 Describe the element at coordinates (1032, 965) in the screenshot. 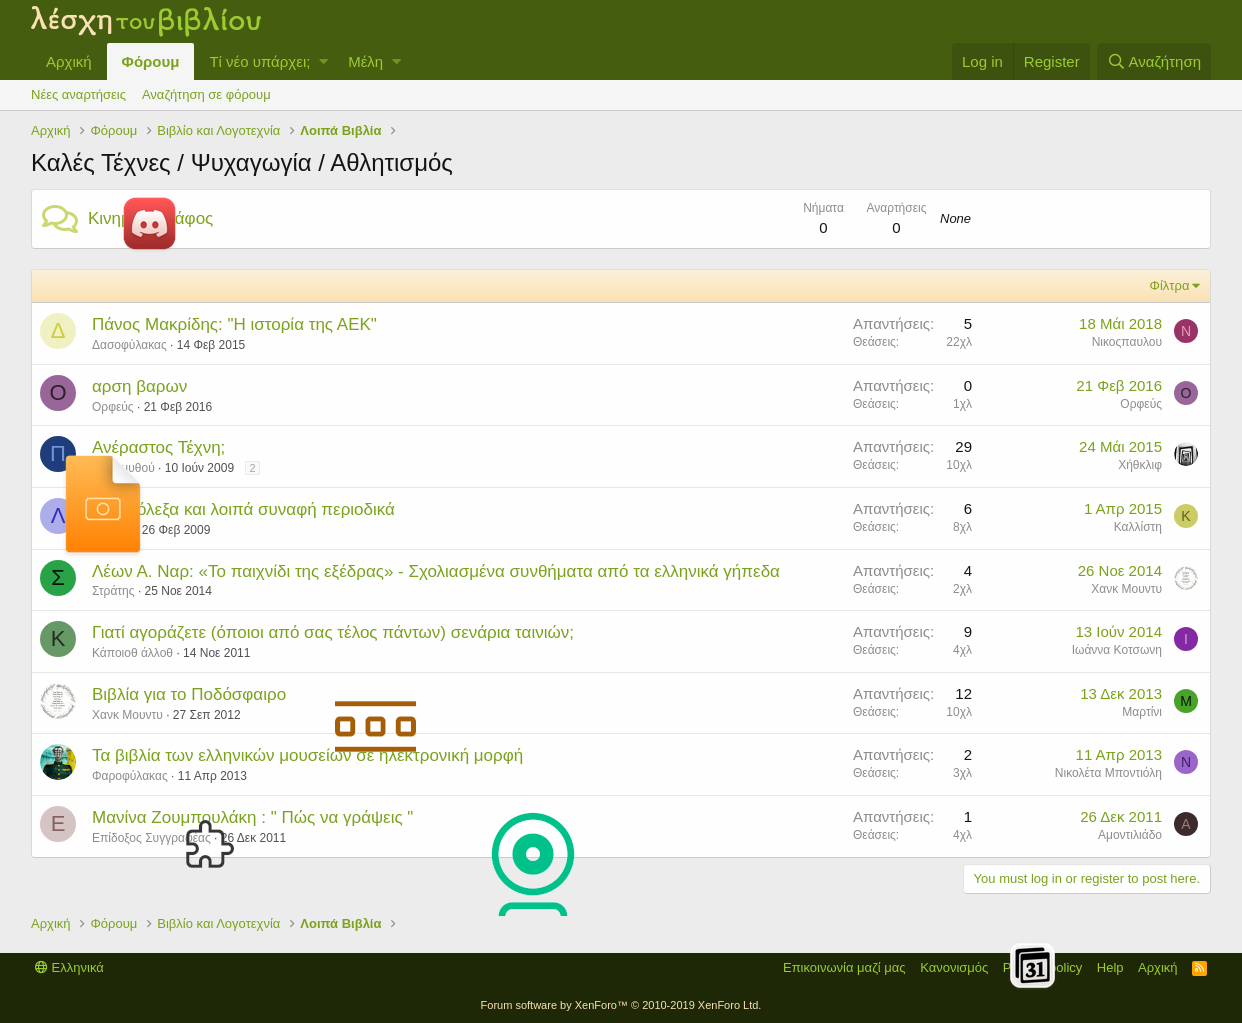

I see `open notion calendar app` at that location.